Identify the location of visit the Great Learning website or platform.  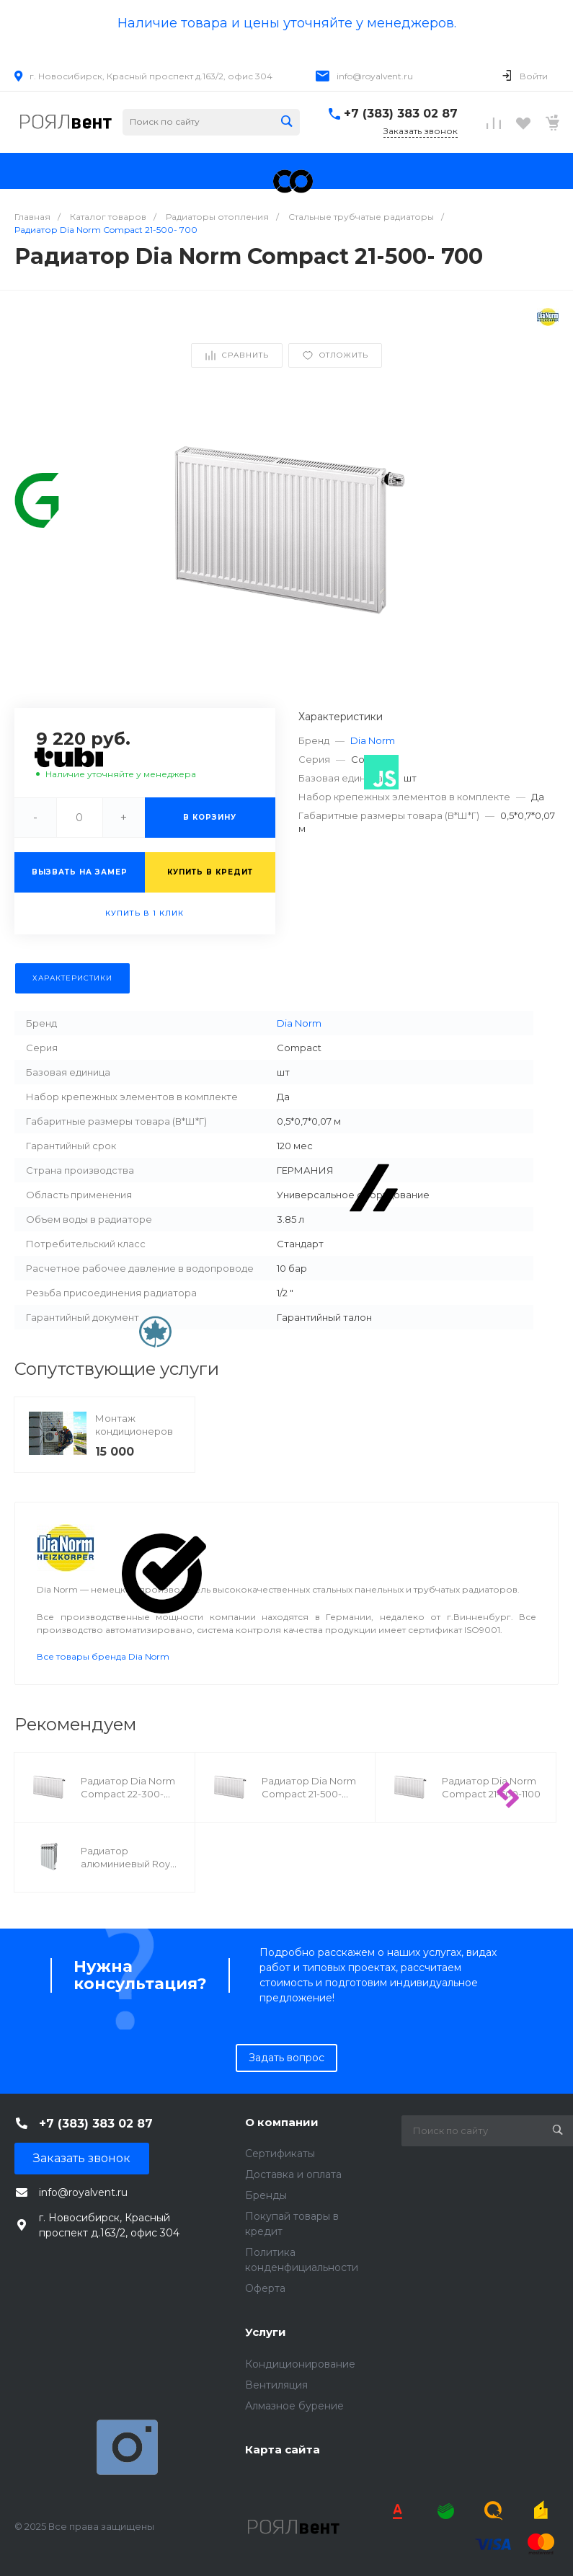
(37, 500).